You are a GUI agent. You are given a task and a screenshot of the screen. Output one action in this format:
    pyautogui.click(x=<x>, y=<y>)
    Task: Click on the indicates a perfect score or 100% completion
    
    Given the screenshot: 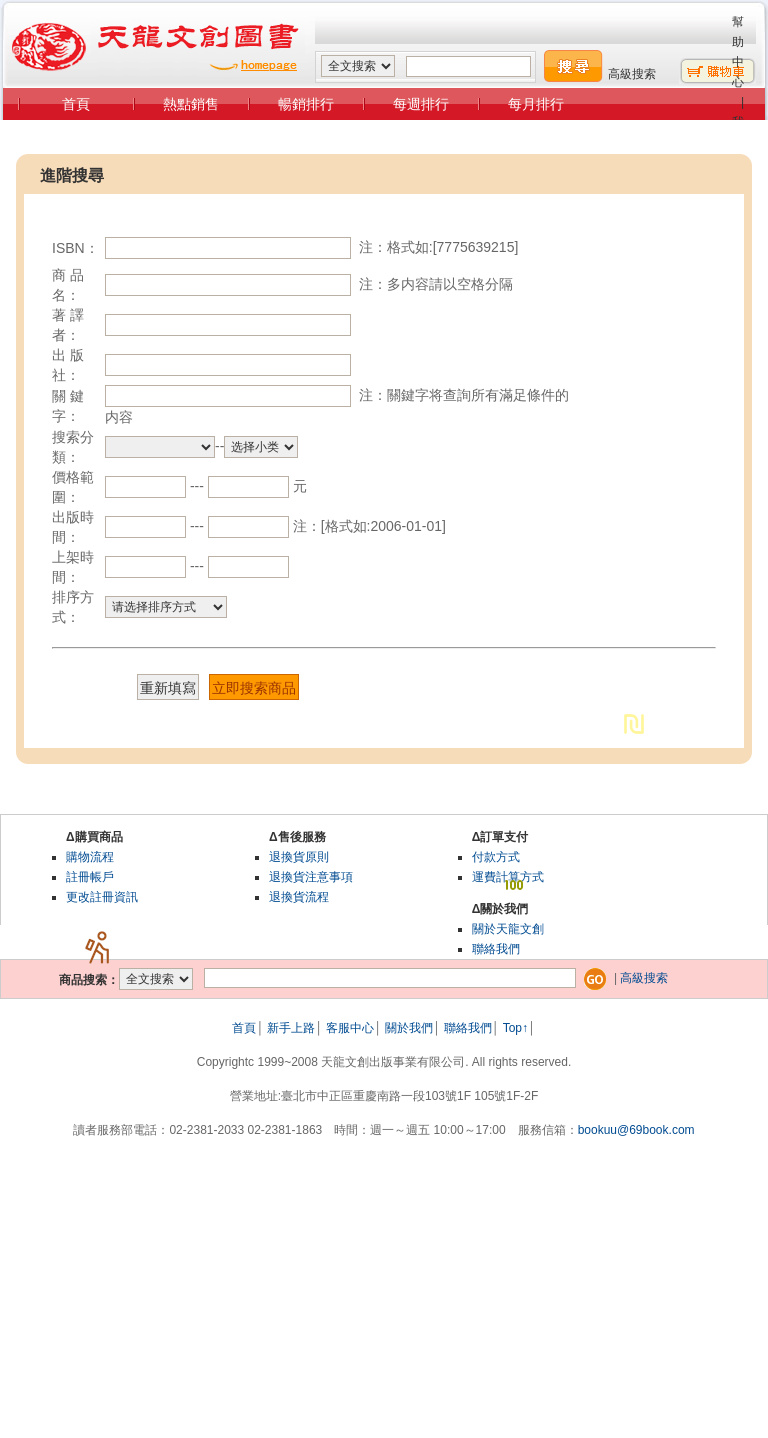 What is the action you would take?
    pyautogui.click(x=514, y=885)
    